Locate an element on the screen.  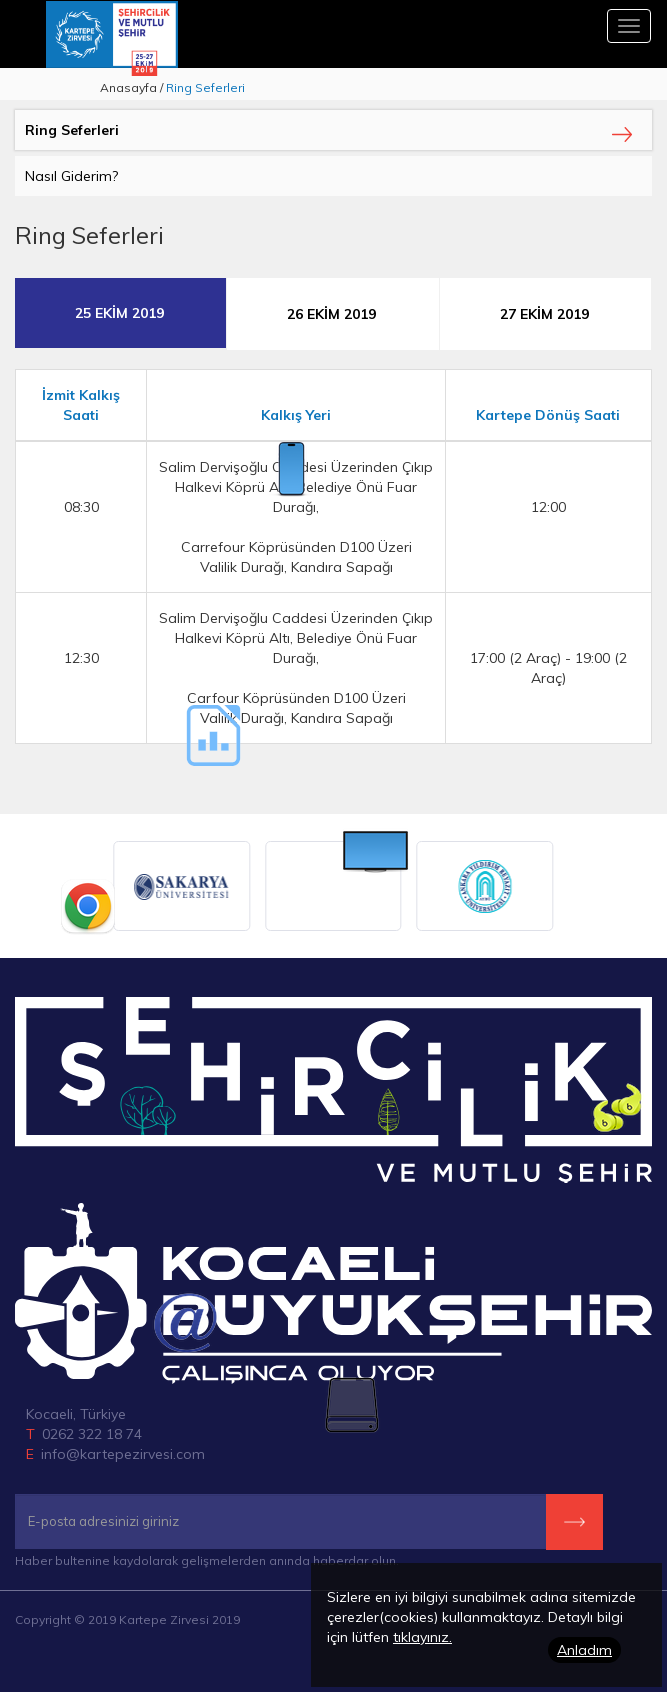
access external drive in sidebar is located at coordinates (352, 1405).